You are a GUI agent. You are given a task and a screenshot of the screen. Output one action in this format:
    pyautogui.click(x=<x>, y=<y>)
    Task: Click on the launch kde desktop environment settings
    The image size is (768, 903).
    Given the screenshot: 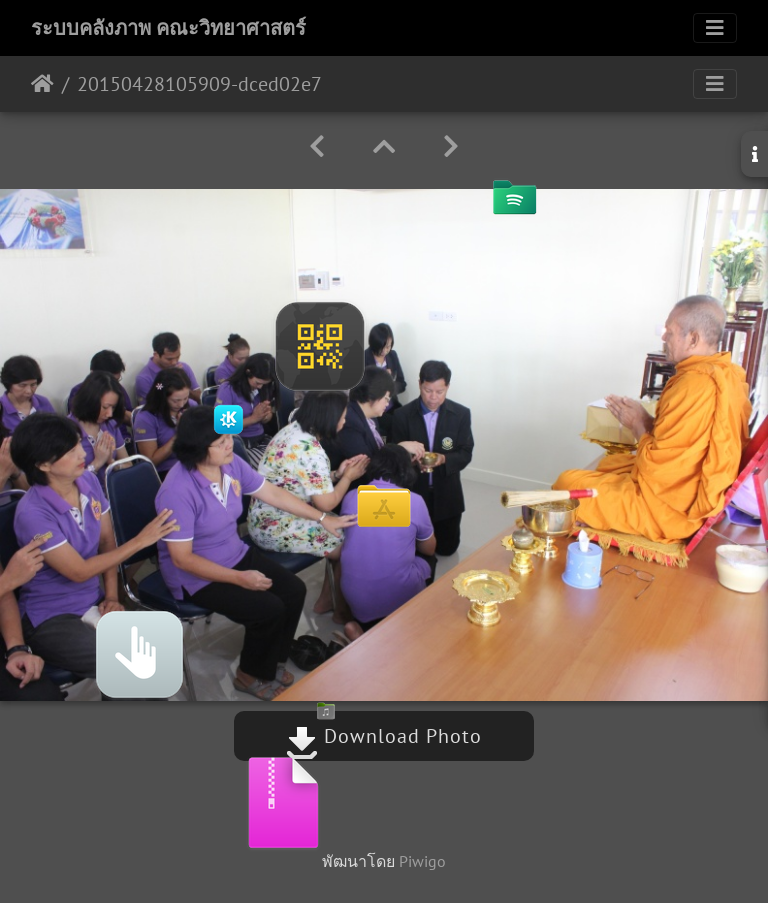 What is the action you would take?
    pyautogui.click(x=228, y=419)
    